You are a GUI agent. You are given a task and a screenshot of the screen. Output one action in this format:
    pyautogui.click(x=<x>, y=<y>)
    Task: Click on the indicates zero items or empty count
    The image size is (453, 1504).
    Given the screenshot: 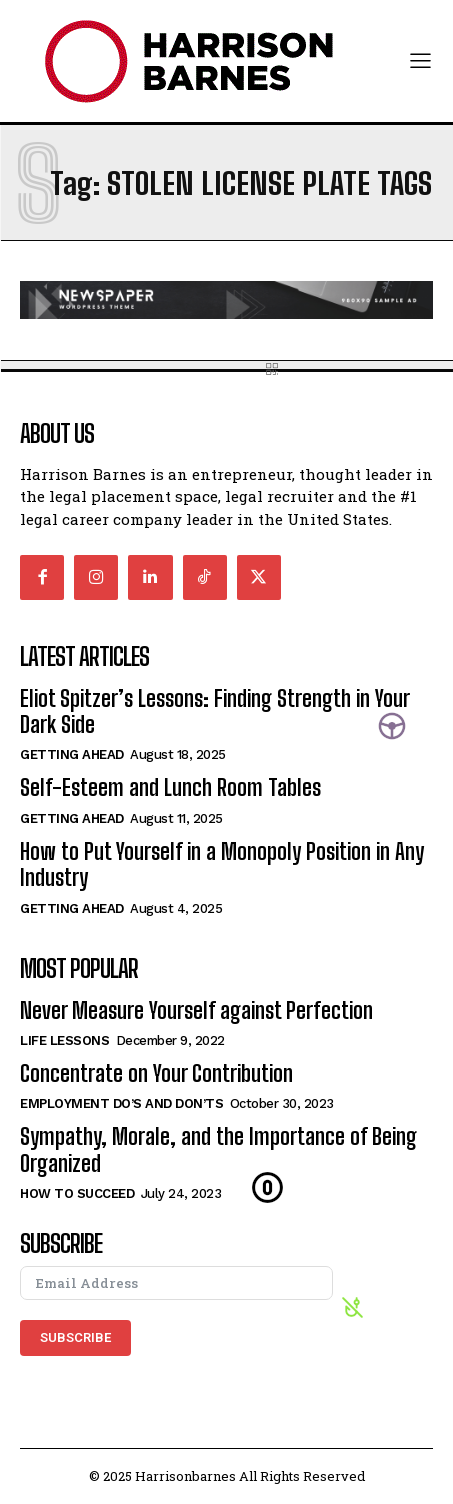 What is the action you would take?
    pyautogui.click(x=267, y=1187)
    